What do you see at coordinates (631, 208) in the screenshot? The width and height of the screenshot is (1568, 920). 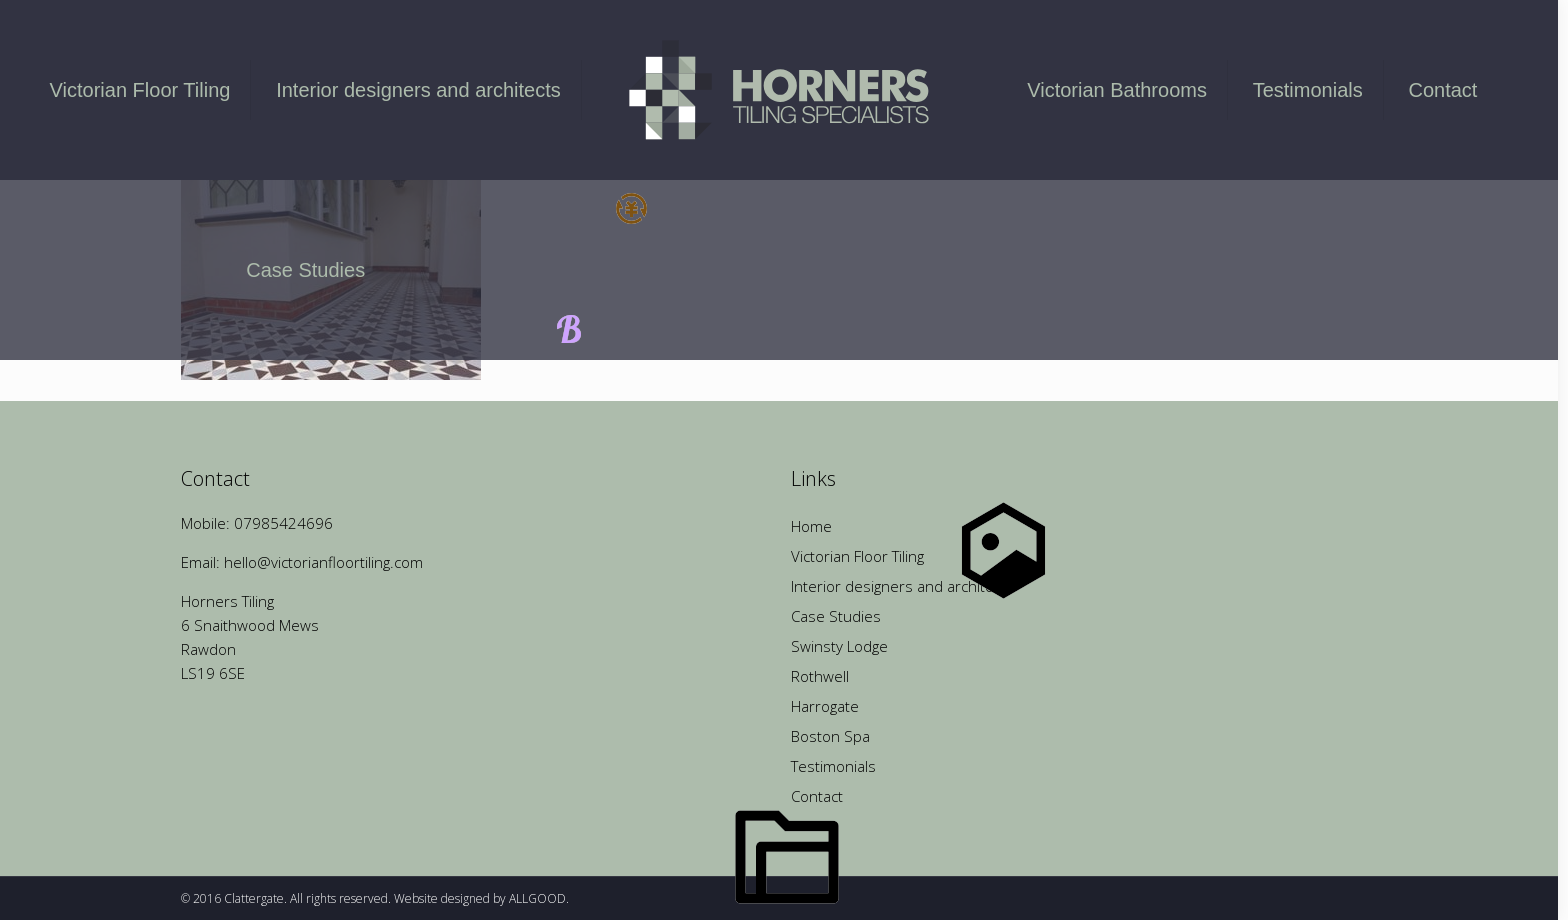 I see `convert currency to Chinese yuan` at bounding box center [631, 208].